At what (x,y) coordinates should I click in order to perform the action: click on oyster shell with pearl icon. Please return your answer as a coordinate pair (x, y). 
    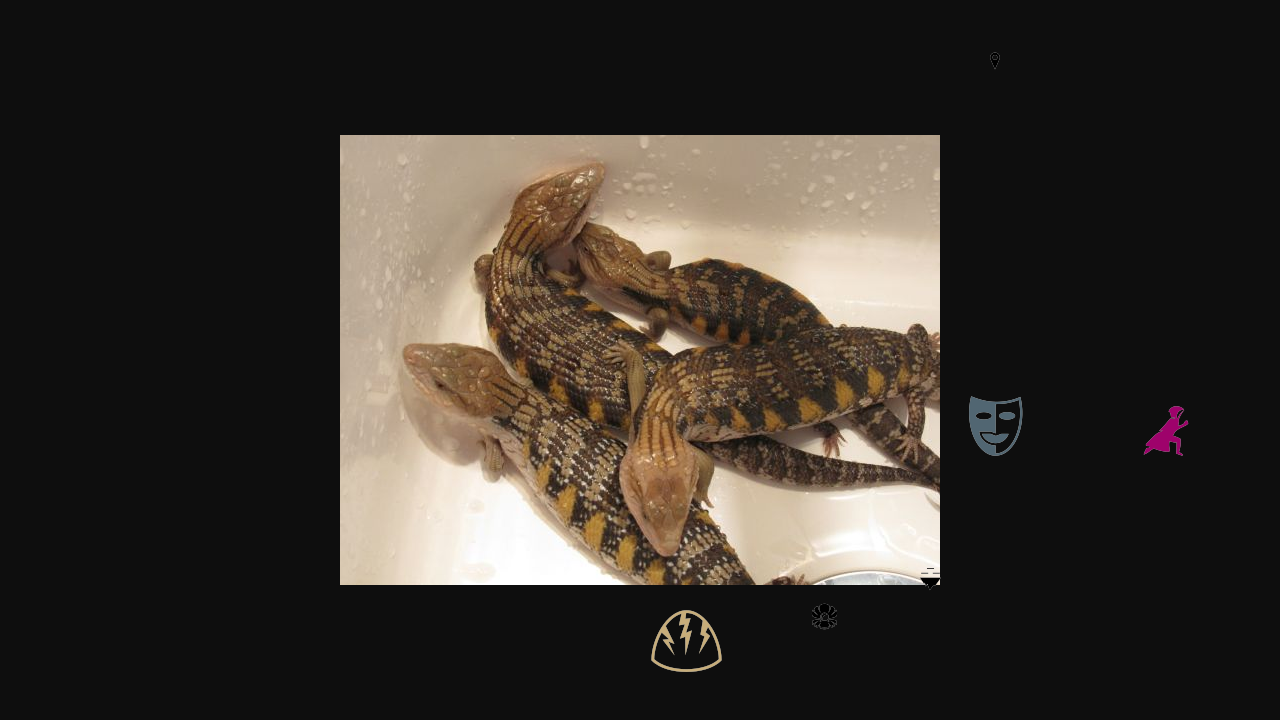
    Looking at the image, I should click on (824, 616).